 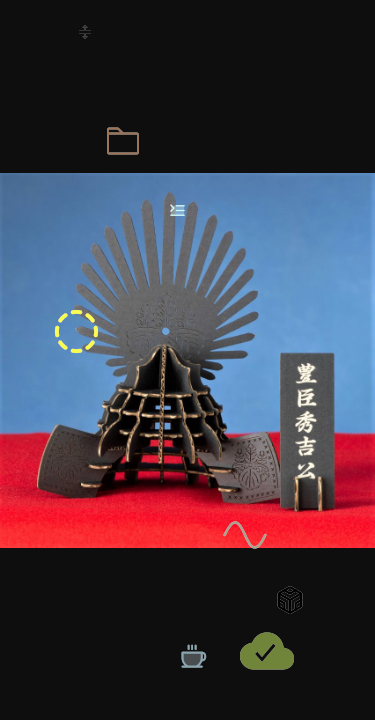 I want to click on audio or sound wave visualization, so click(x=245, y=535).